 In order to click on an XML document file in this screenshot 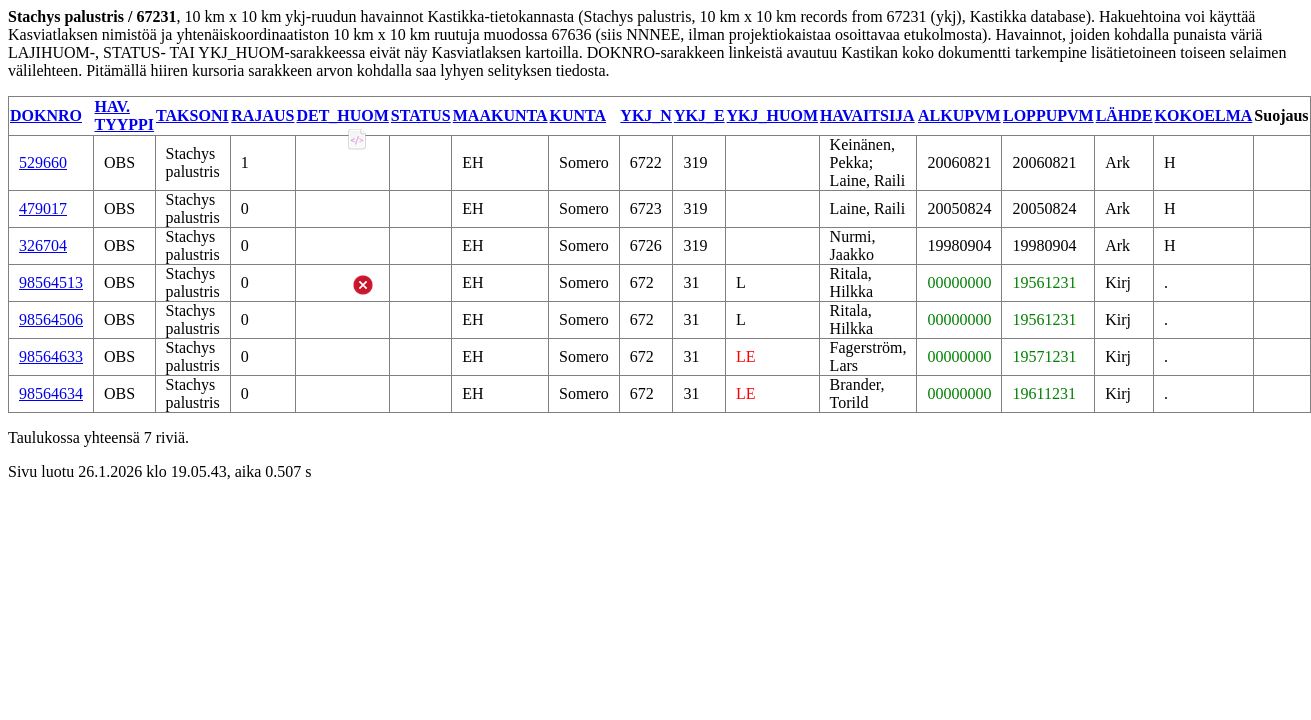, I will do `click(357, 139)`.